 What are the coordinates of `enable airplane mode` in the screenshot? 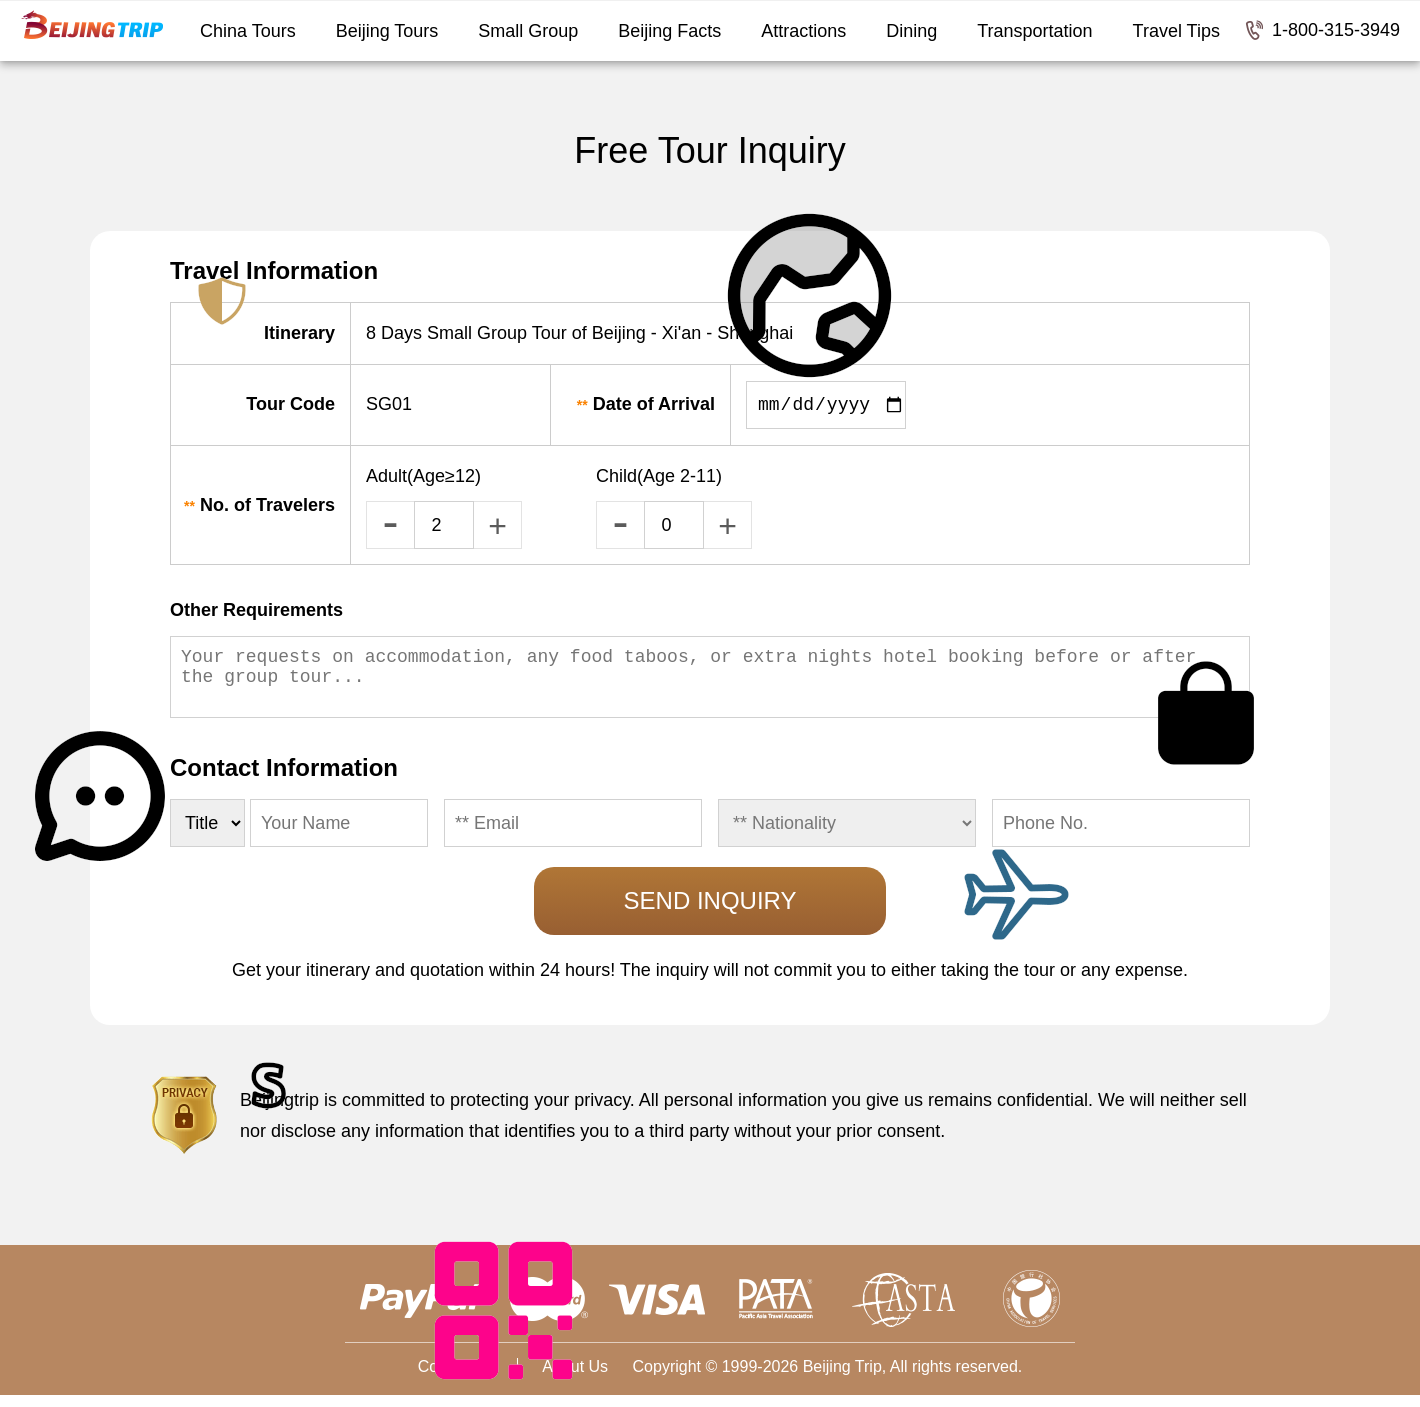 It's located at (1016, 894).